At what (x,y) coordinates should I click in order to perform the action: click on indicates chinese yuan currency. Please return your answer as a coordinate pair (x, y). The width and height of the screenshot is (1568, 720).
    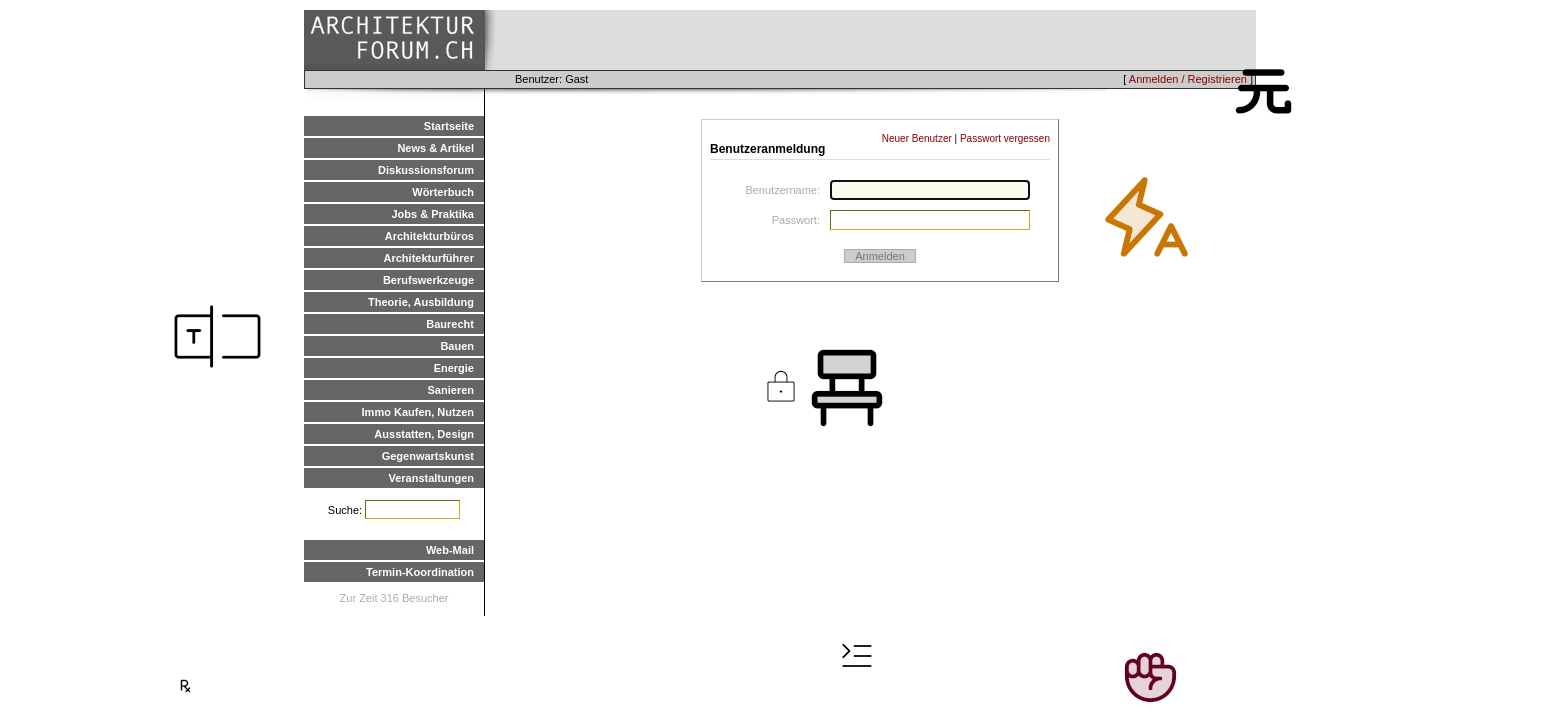
    Looking at the image, I should click on (1263, 92).